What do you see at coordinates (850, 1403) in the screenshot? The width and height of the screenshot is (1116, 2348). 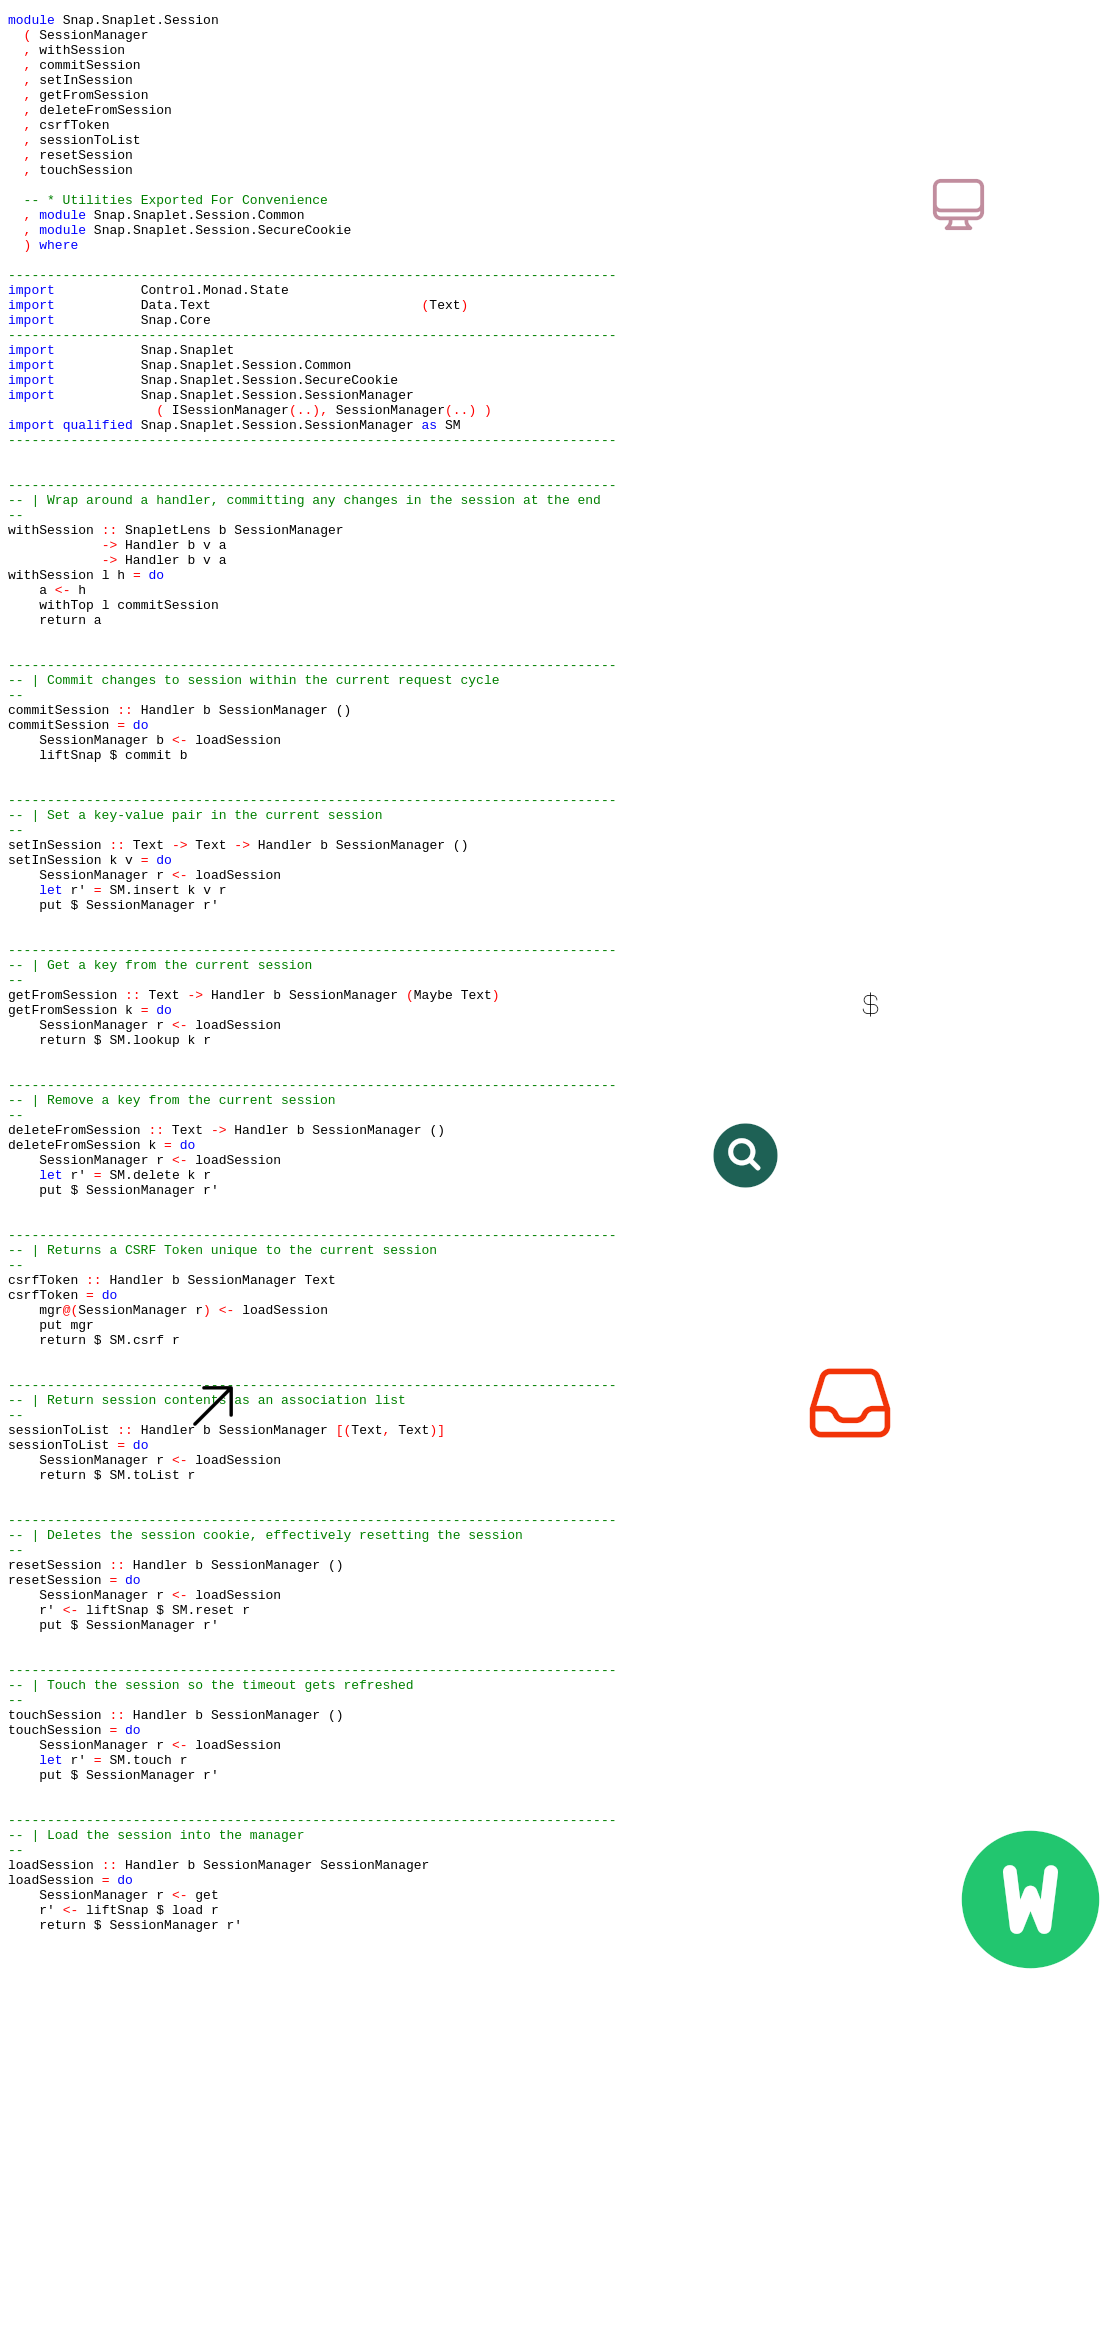 I see `view your inbox messages` at bounding box center [850, 1403].